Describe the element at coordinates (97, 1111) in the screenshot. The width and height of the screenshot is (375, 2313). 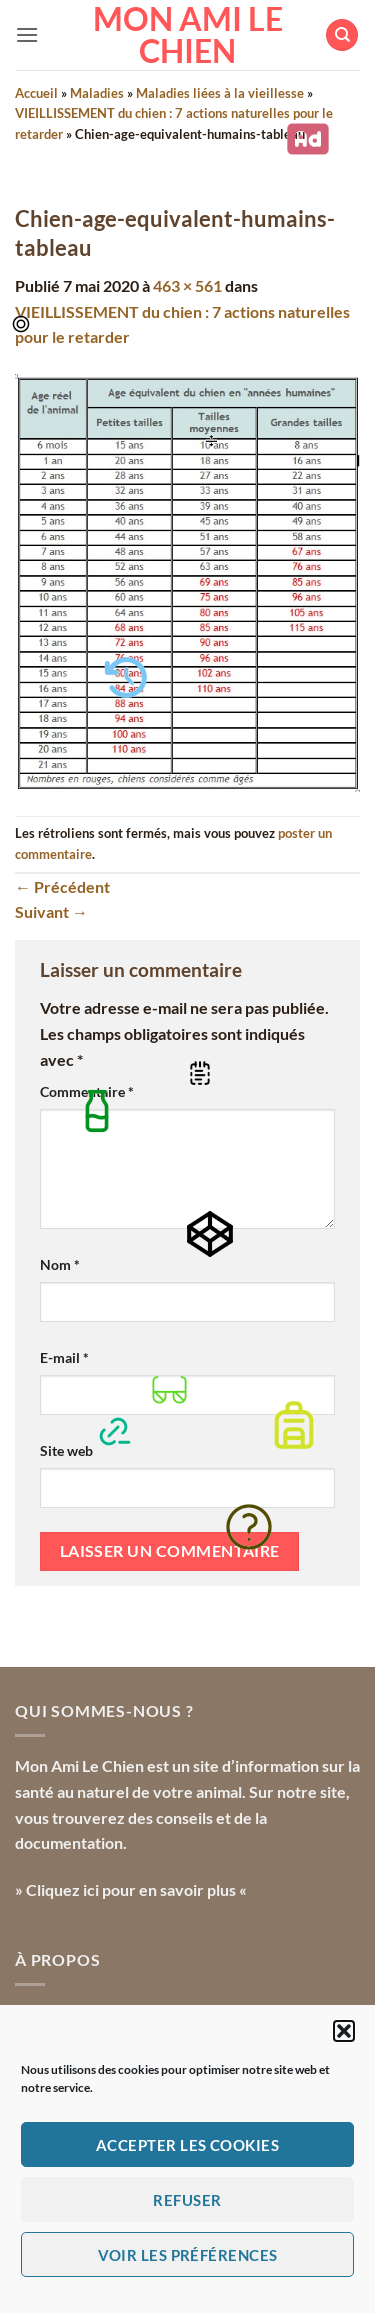
I see `add milk to shopping list` at that location.